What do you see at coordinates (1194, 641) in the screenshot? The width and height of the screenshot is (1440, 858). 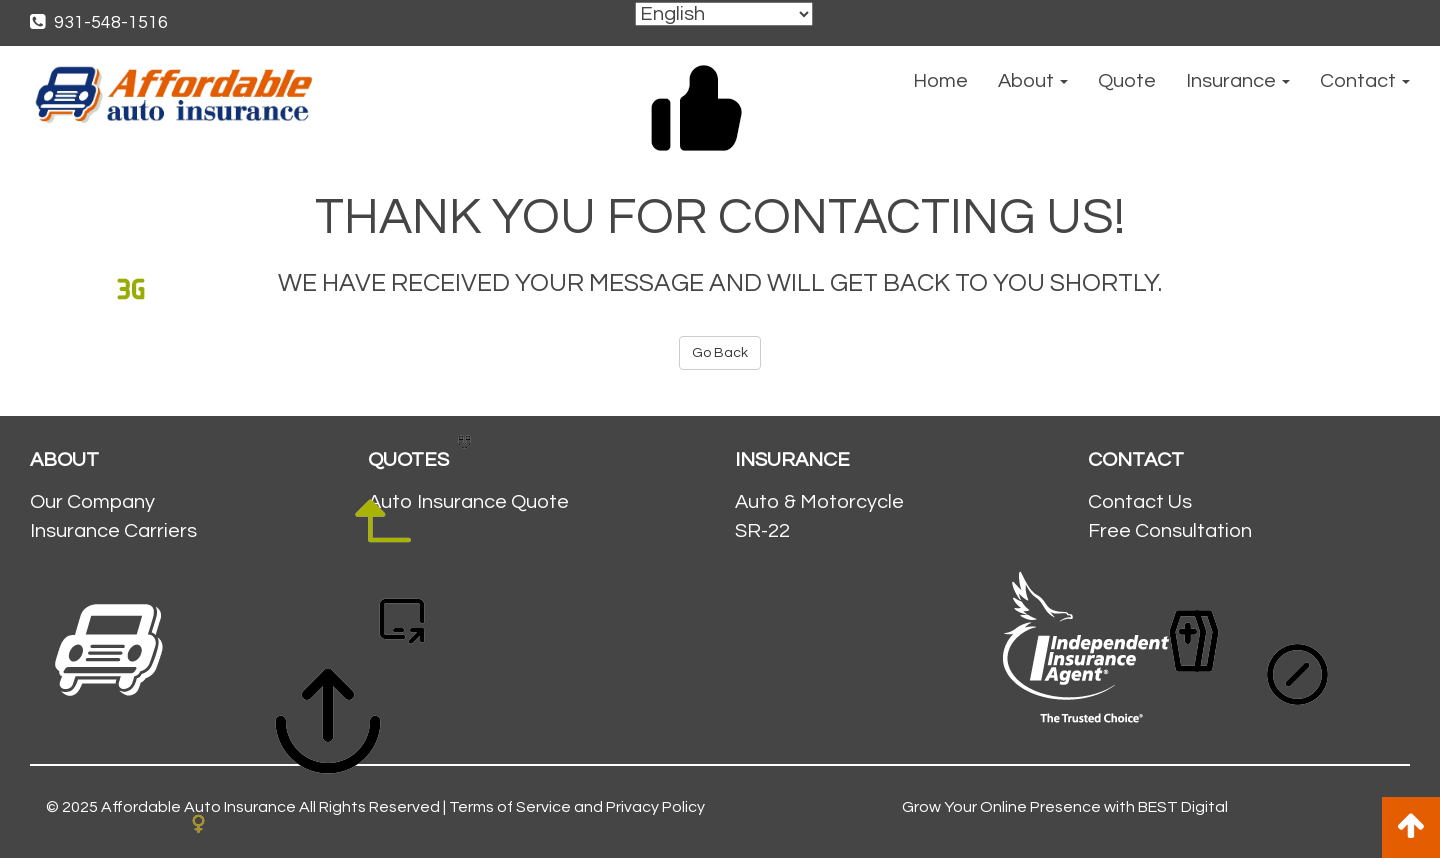 I see `indicates deceased or death-related content` at bounding box center [1194, 641].